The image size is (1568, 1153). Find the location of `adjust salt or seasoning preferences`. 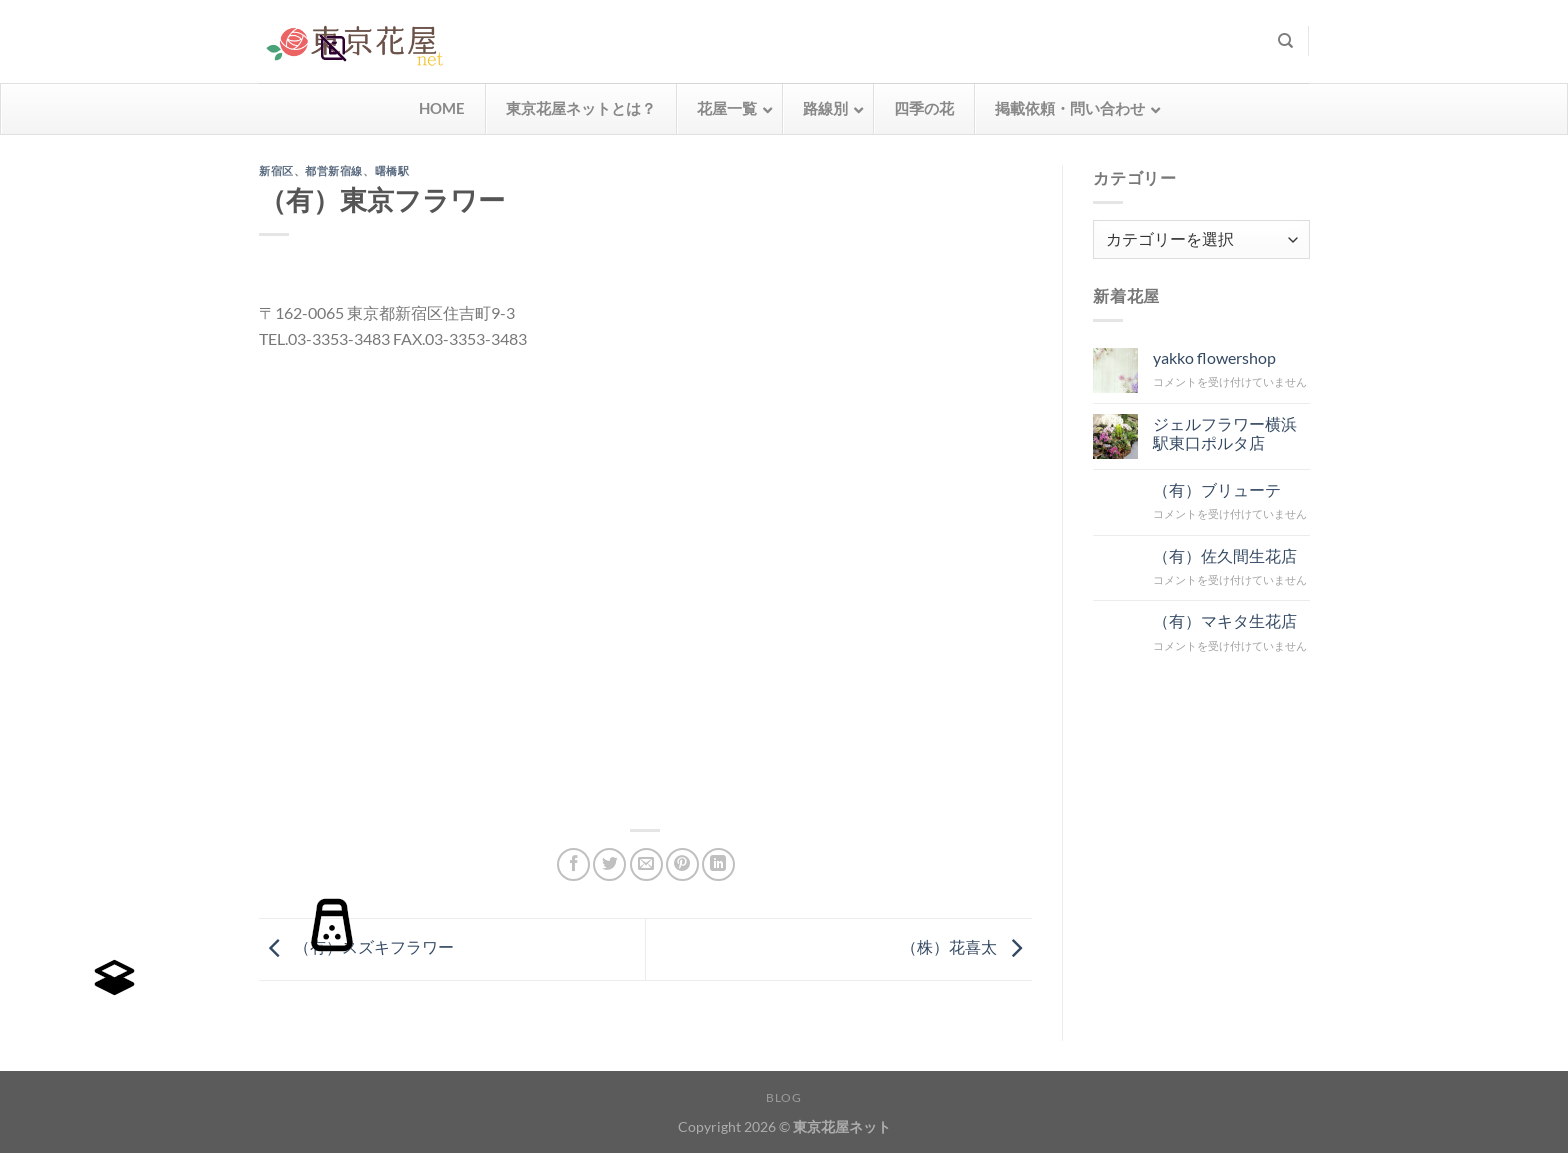

adjust salt or seasoning preferences is located at coordinates (332, 925).